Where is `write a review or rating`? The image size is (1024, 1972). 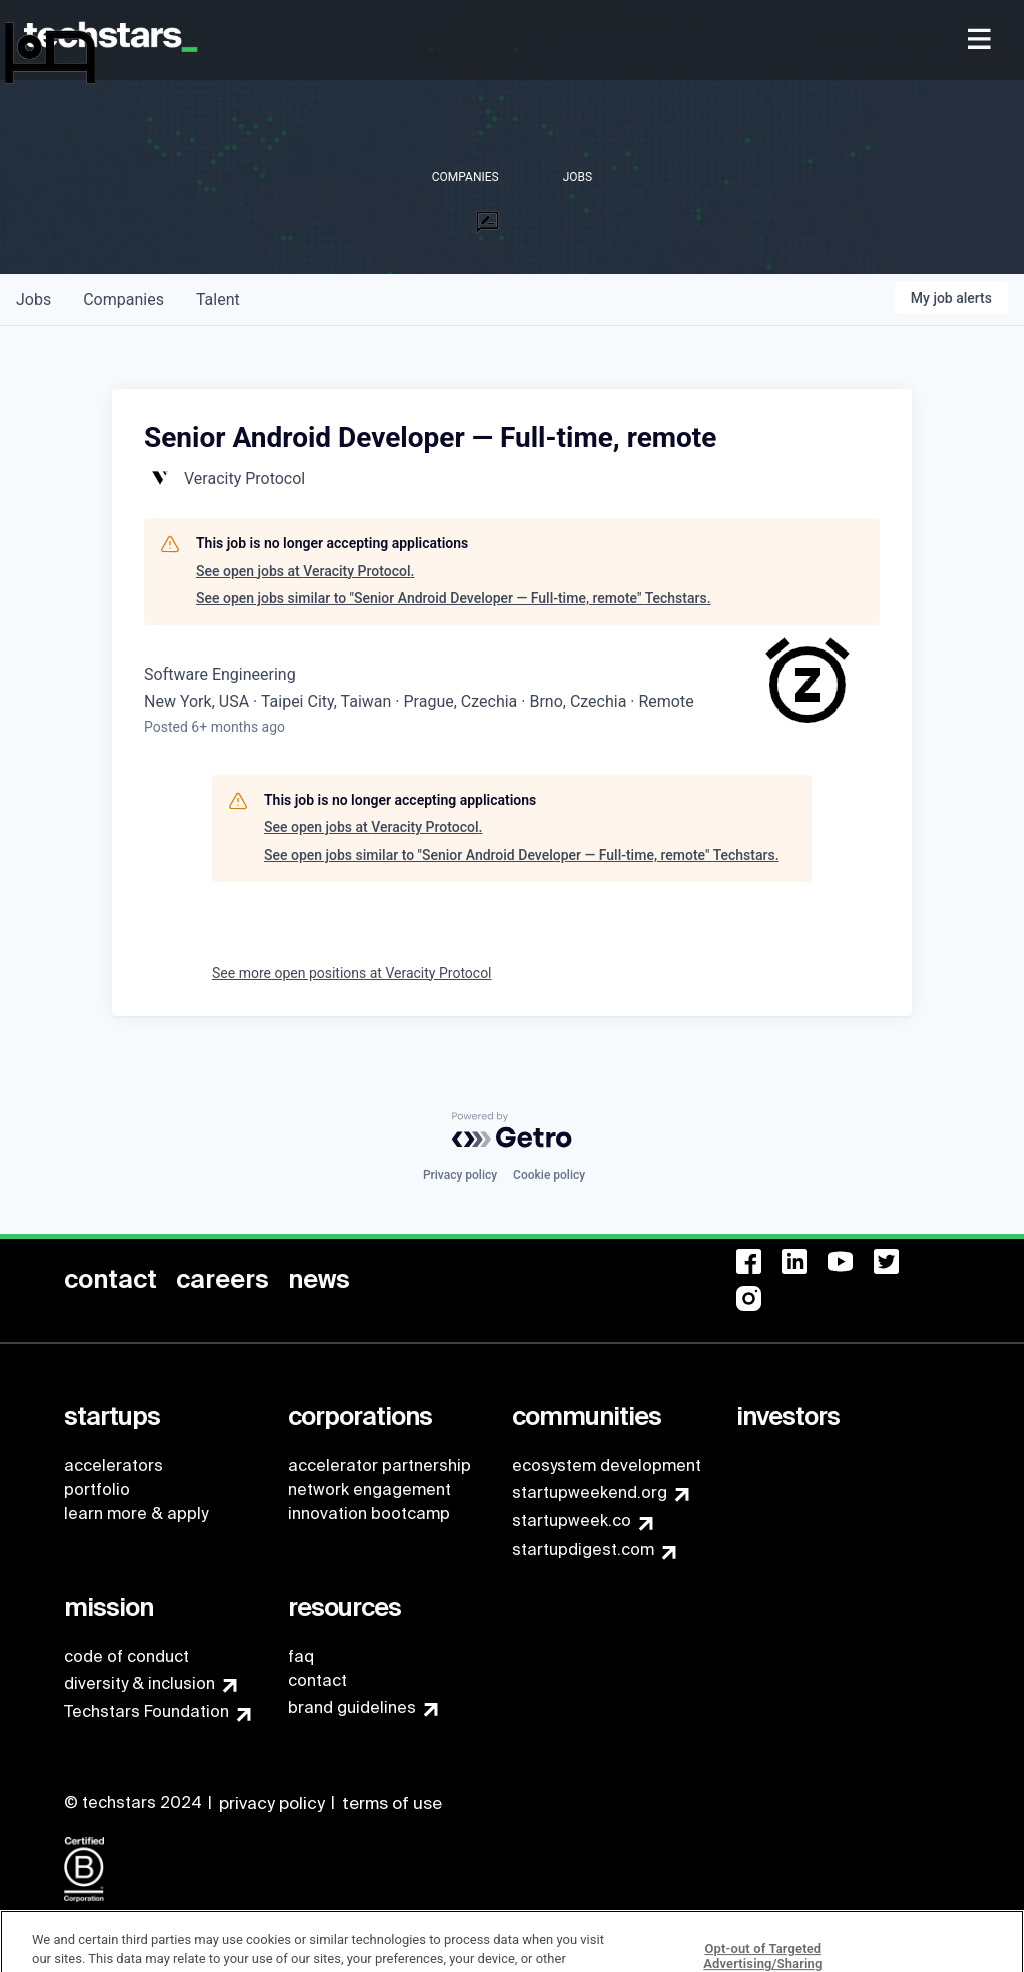
write a review or rating is located at coordinates (487, 222).